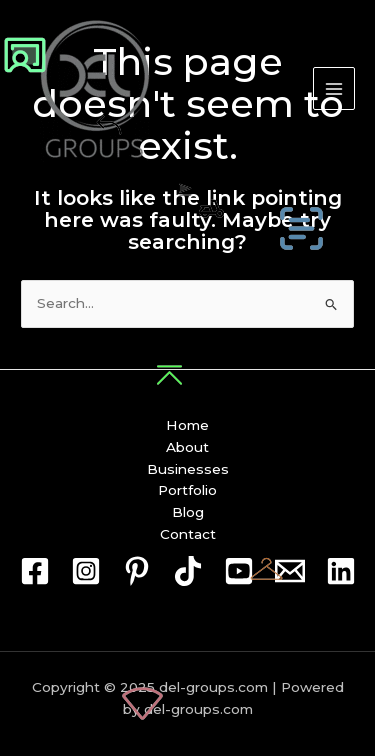 The width and height of the screenshot is (375, 756). What do you see at coordinates (142, 703) in the screenshot?
I see `no wifi signal available` at bounding box center [142, 703].